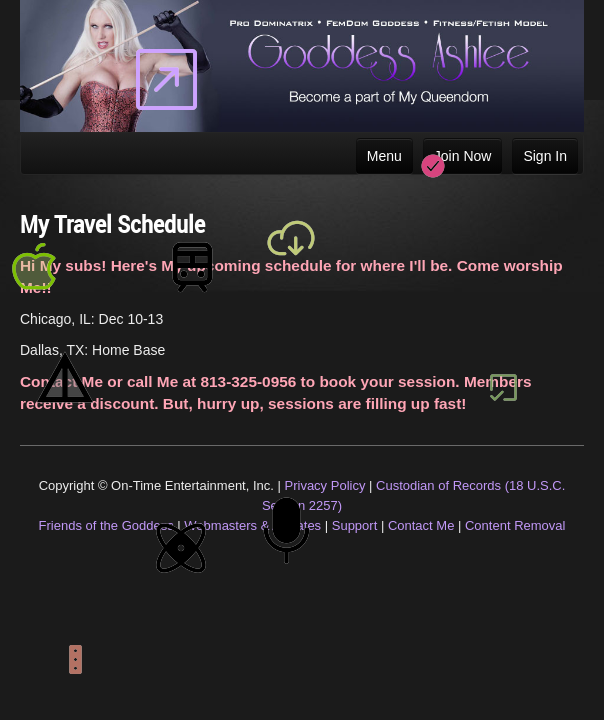  What do you see at coordinates (286, 529) in the screenshot?
I see `tap to use voice input` at bounding box center [286, 529].